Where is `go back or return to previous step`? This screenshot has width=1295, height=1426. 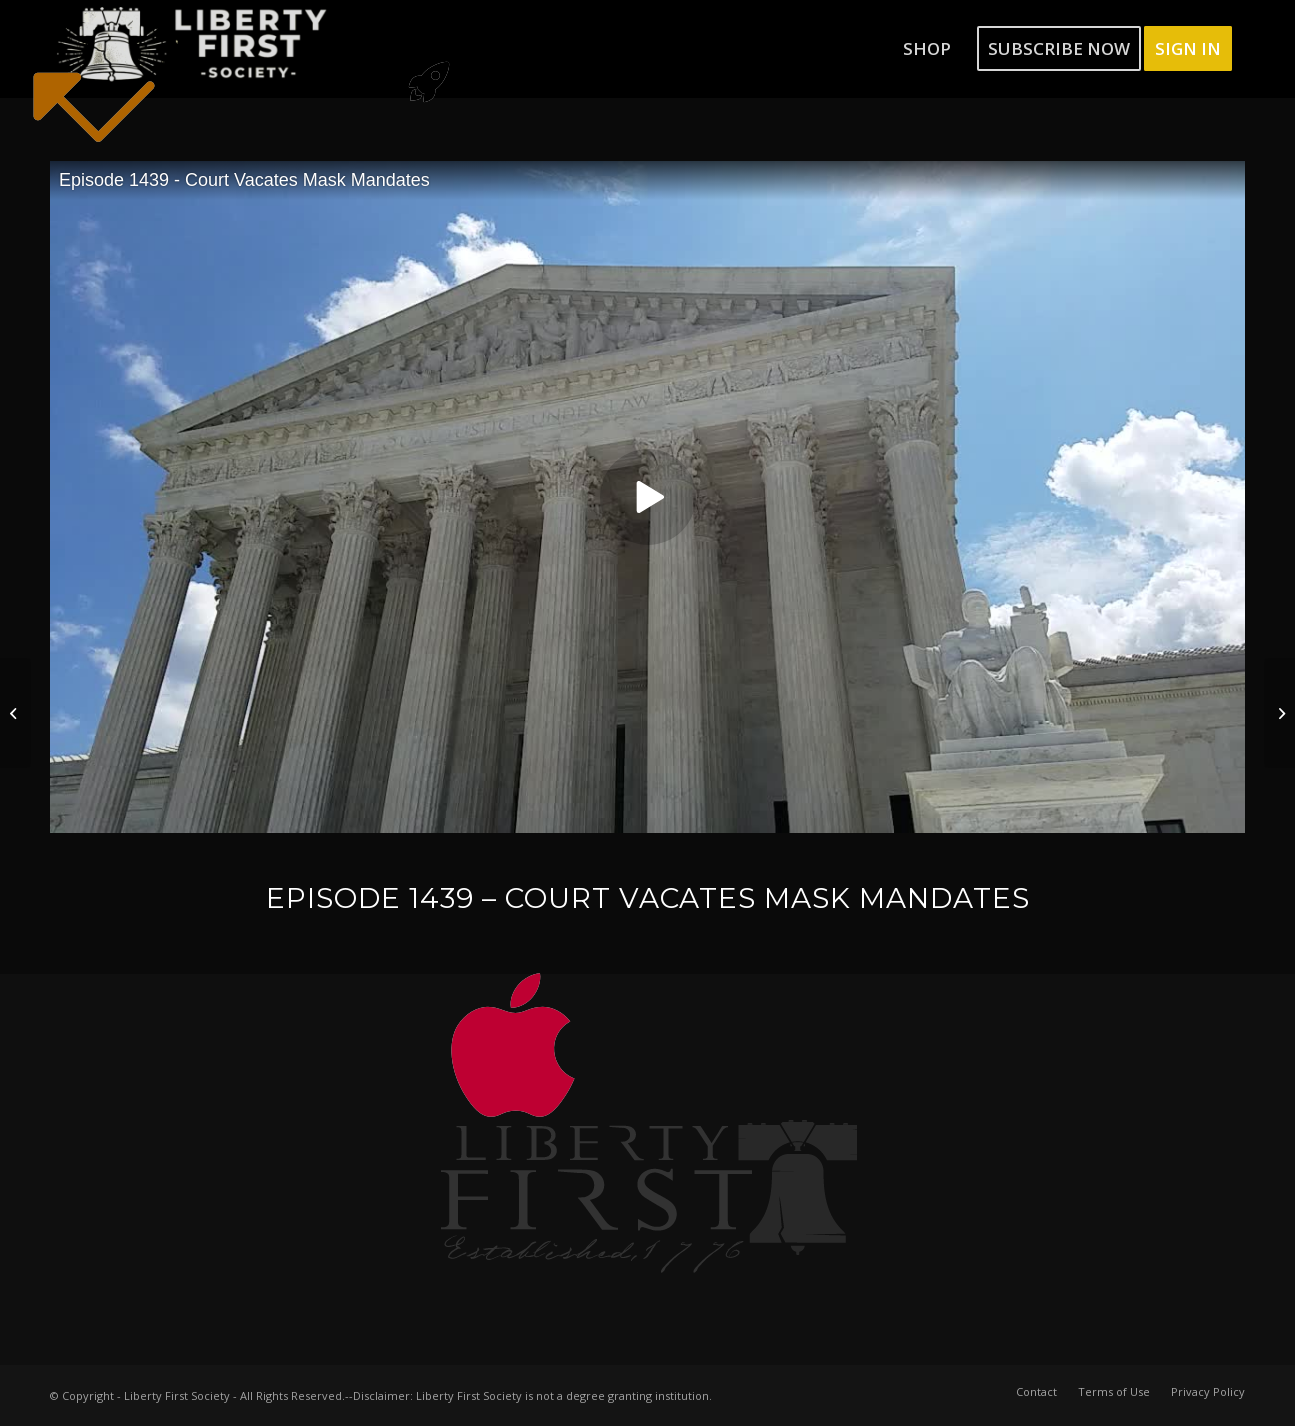 go back or return to previous step is located at coordinates (94, 103).